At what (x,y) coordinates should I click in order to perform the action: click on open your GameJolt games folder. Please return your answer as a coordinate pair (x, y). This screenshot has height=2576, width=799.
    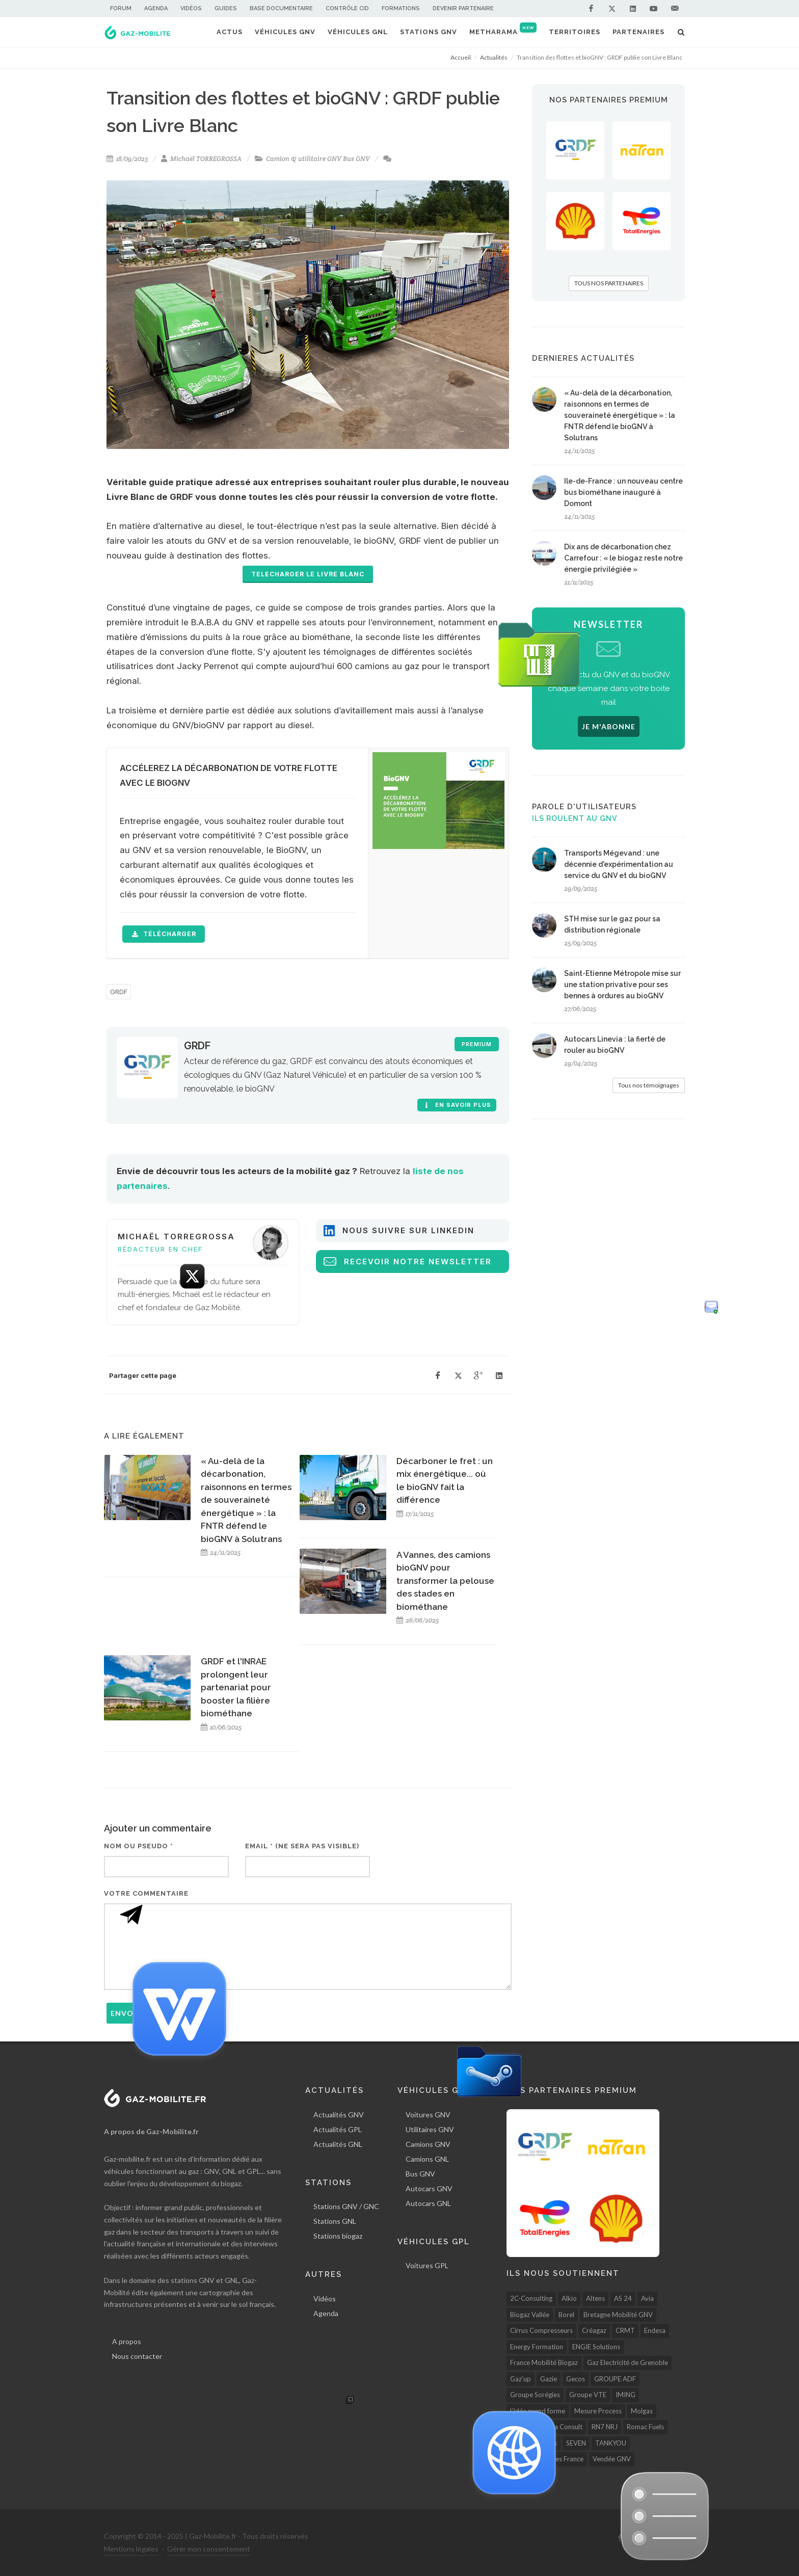
    Looking at the image, I should click on (539, 657).